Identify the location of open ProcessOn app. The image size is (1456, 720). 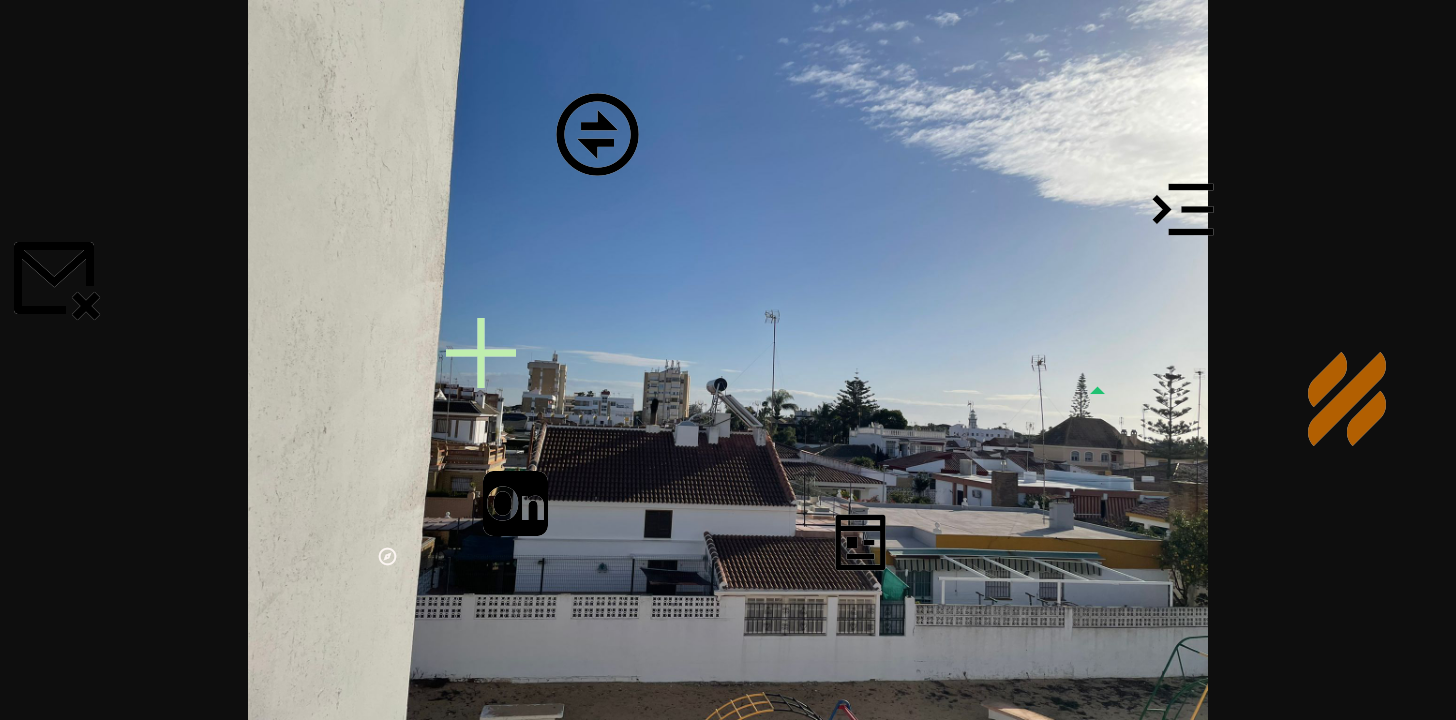
(515, 503).